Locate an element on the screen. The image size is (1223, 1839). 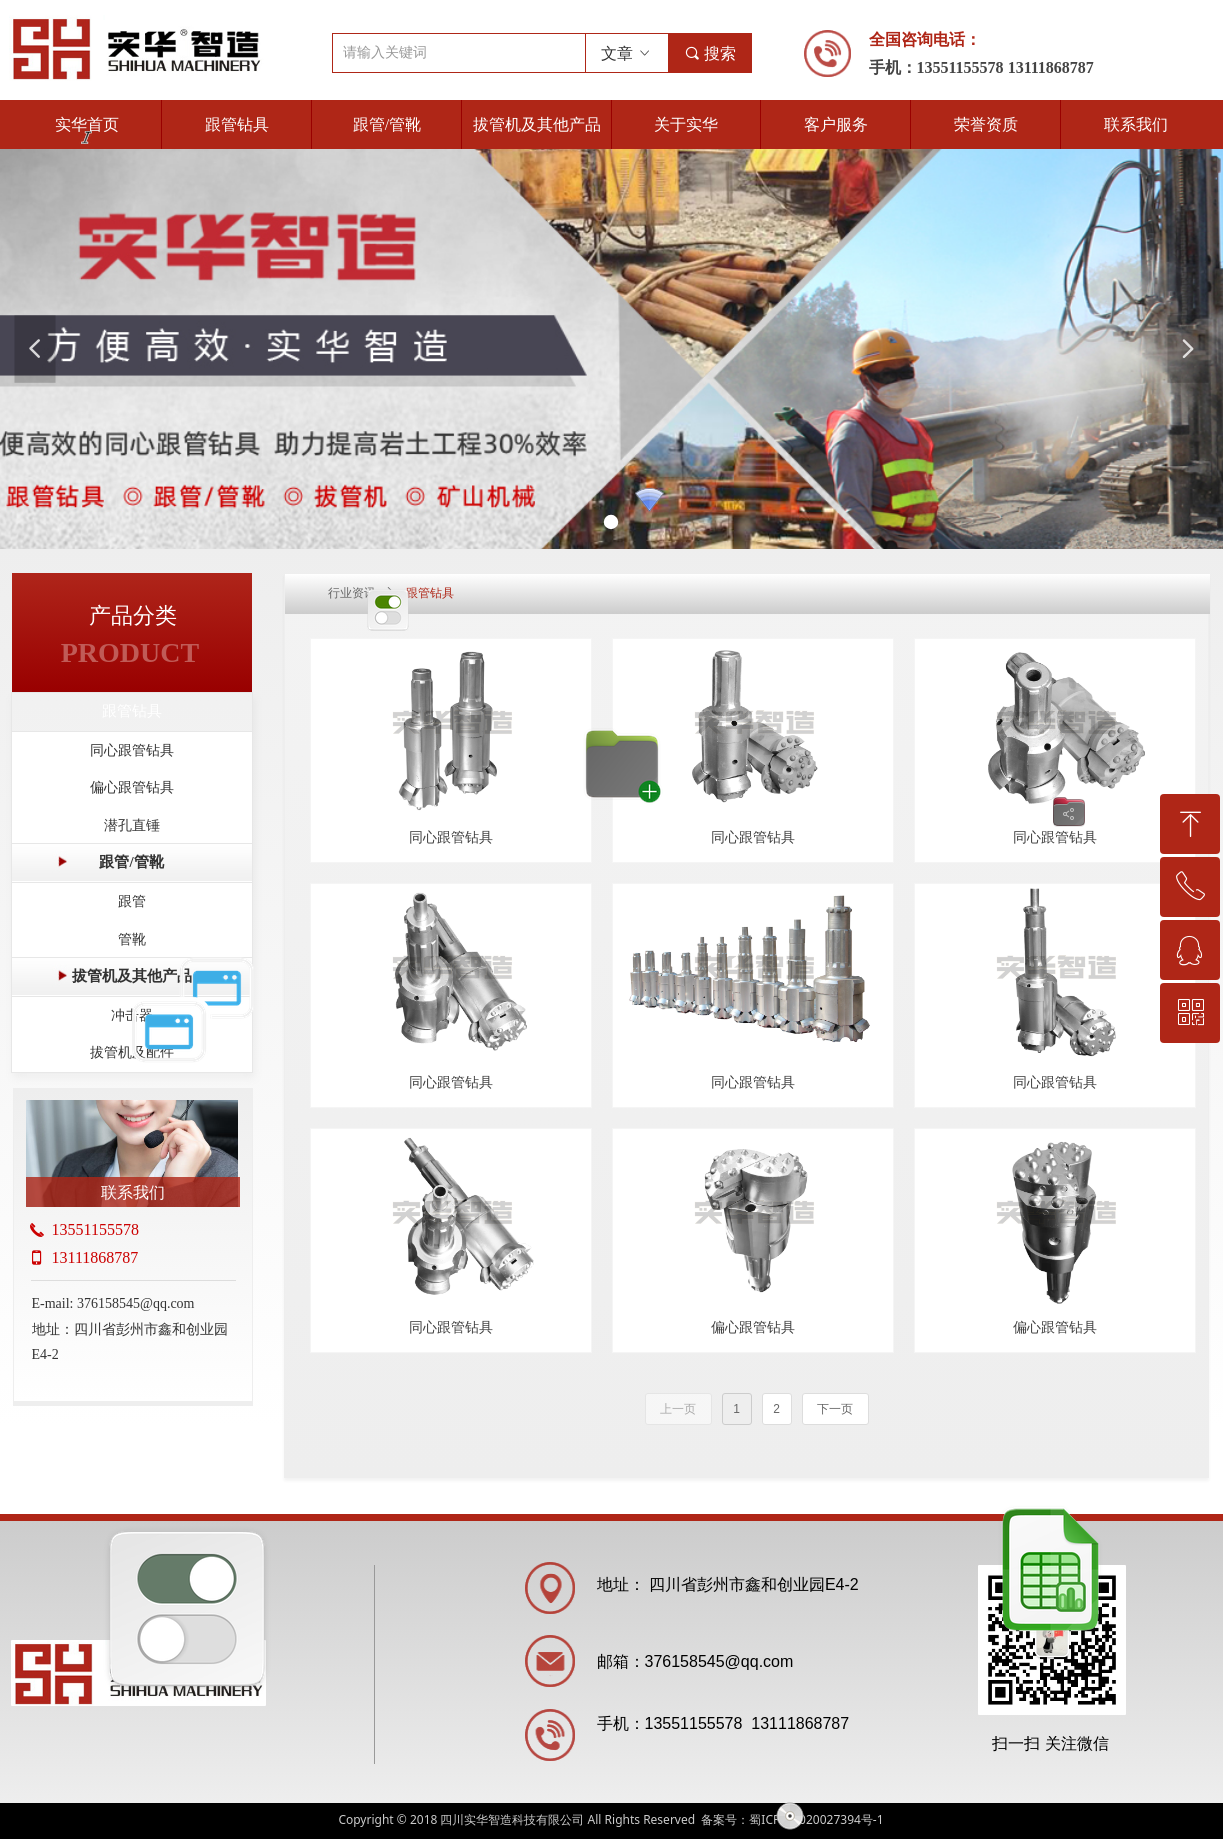
apply italic formatting to selected text is located at coordinates (86, 137).